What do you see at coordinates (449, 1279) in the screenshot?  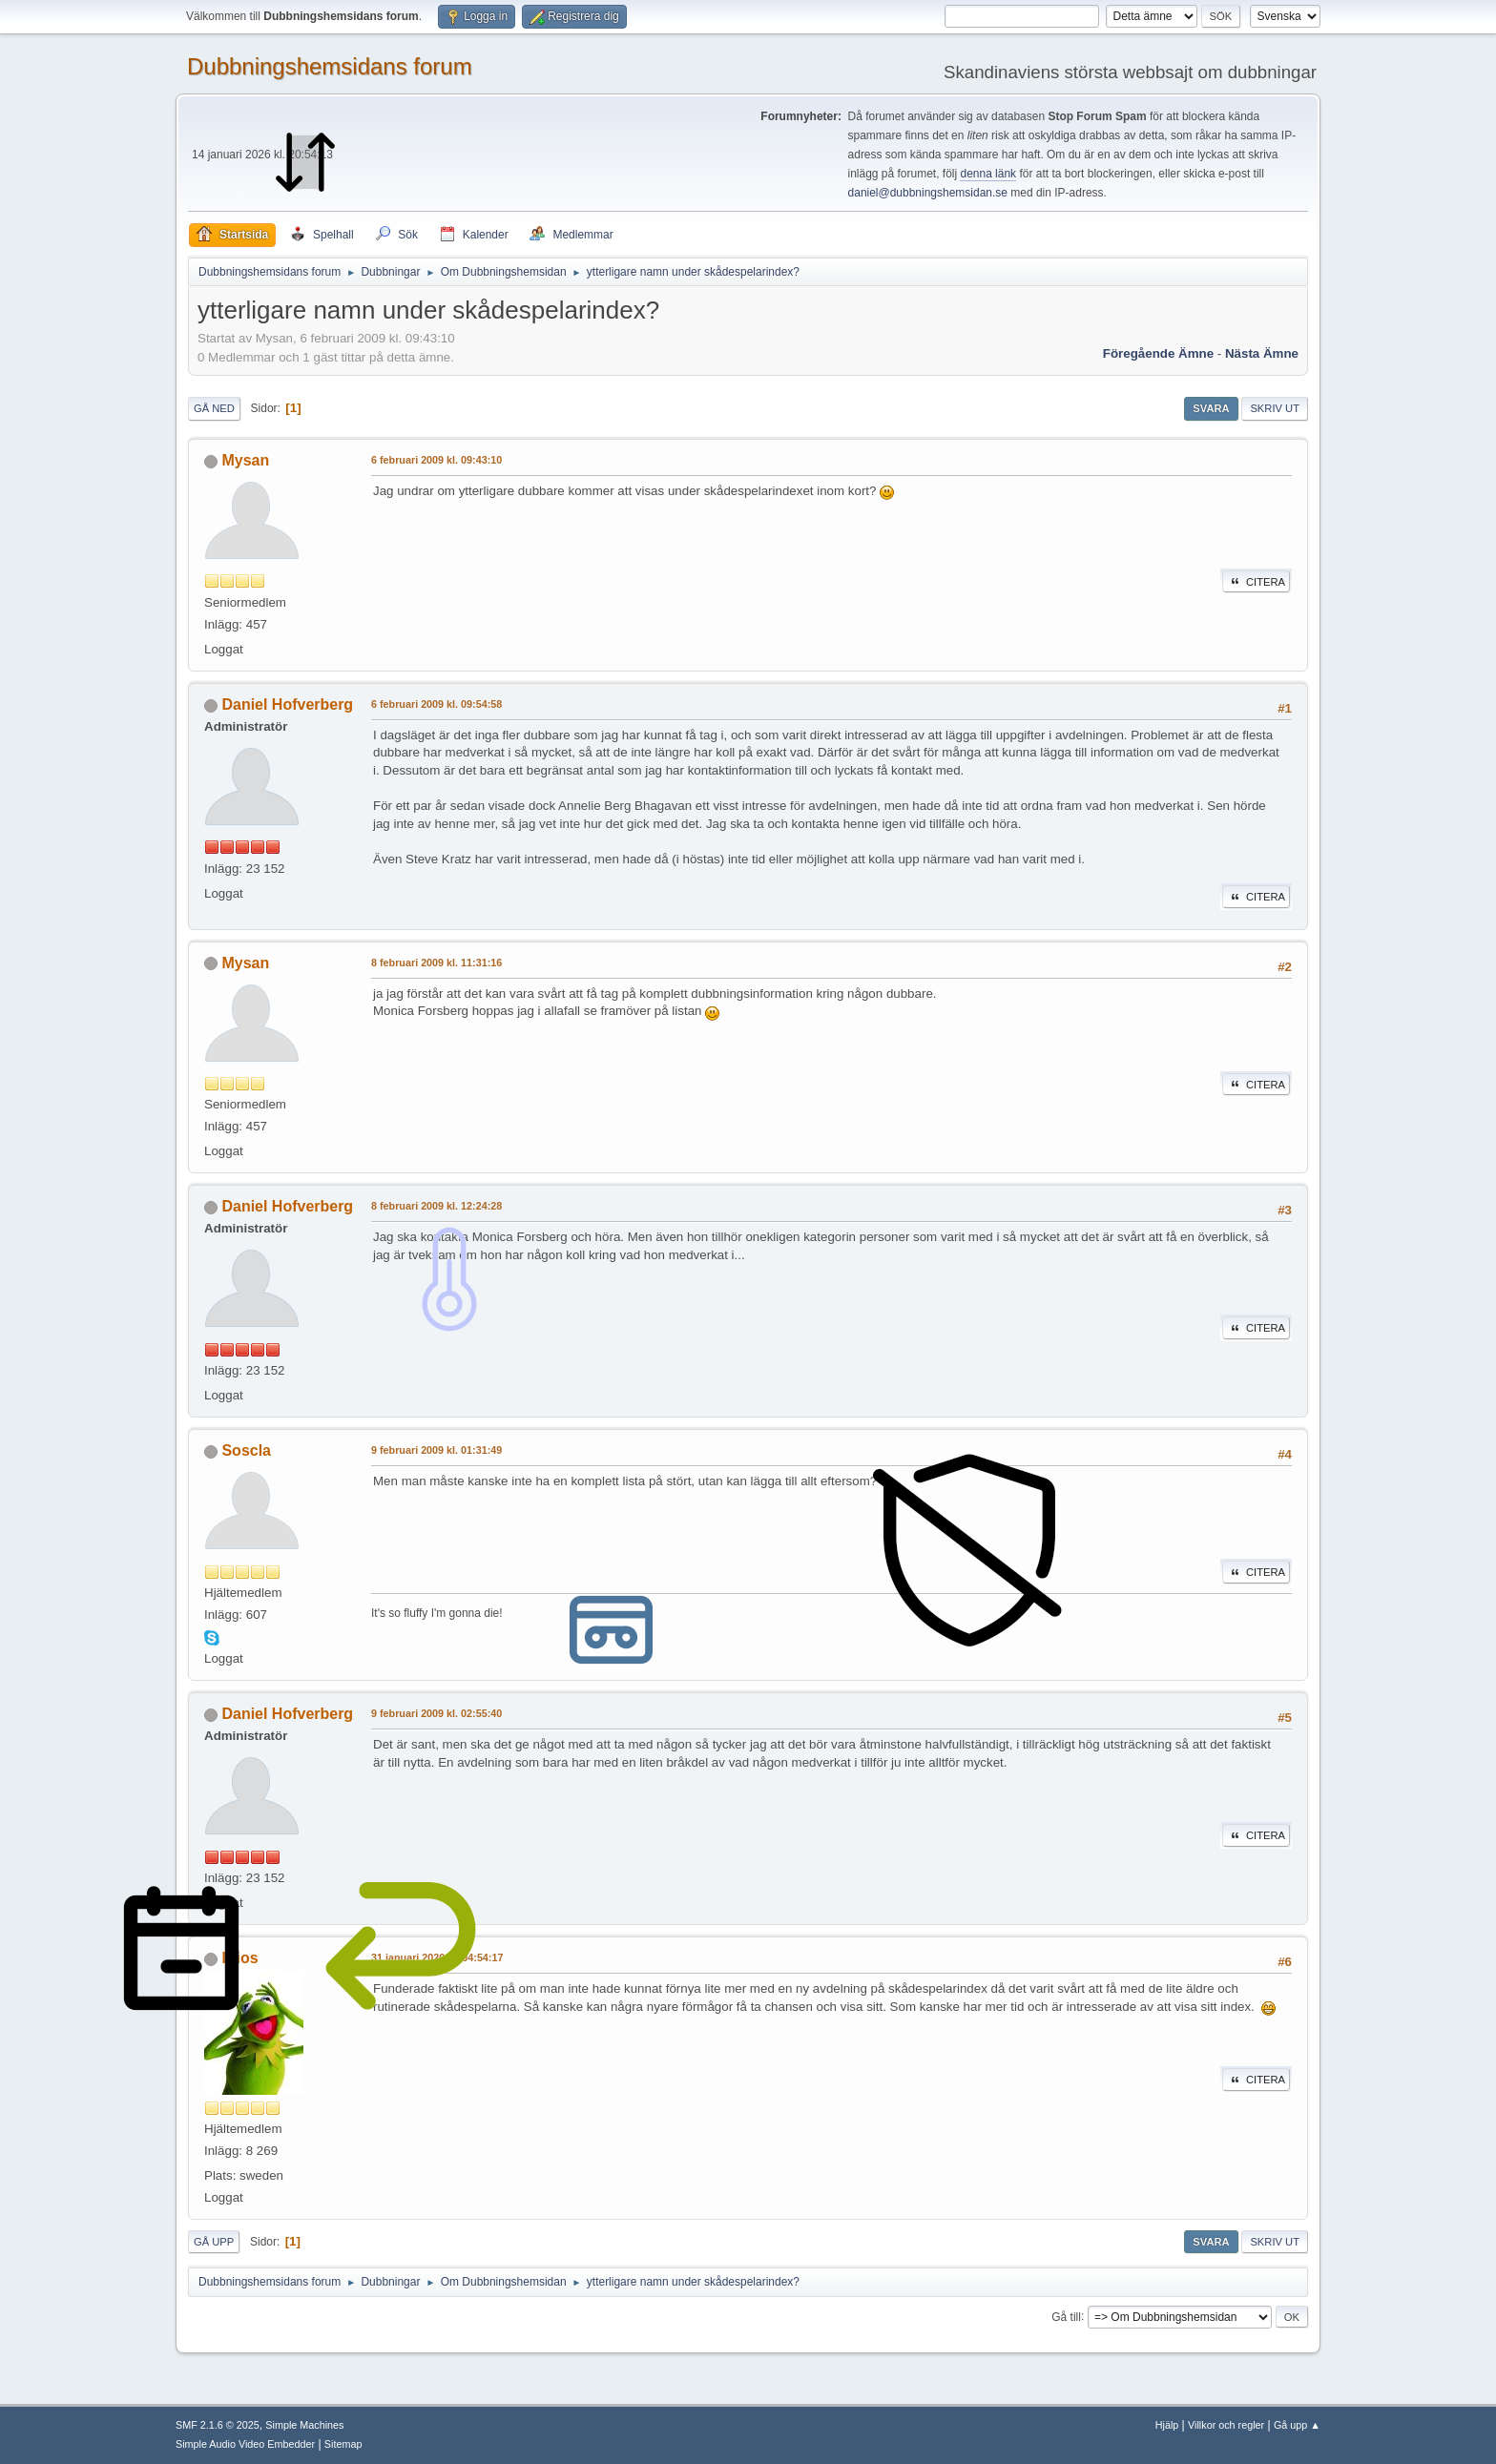 I see `view current temperature reading` at bounding box center [449, 1279].